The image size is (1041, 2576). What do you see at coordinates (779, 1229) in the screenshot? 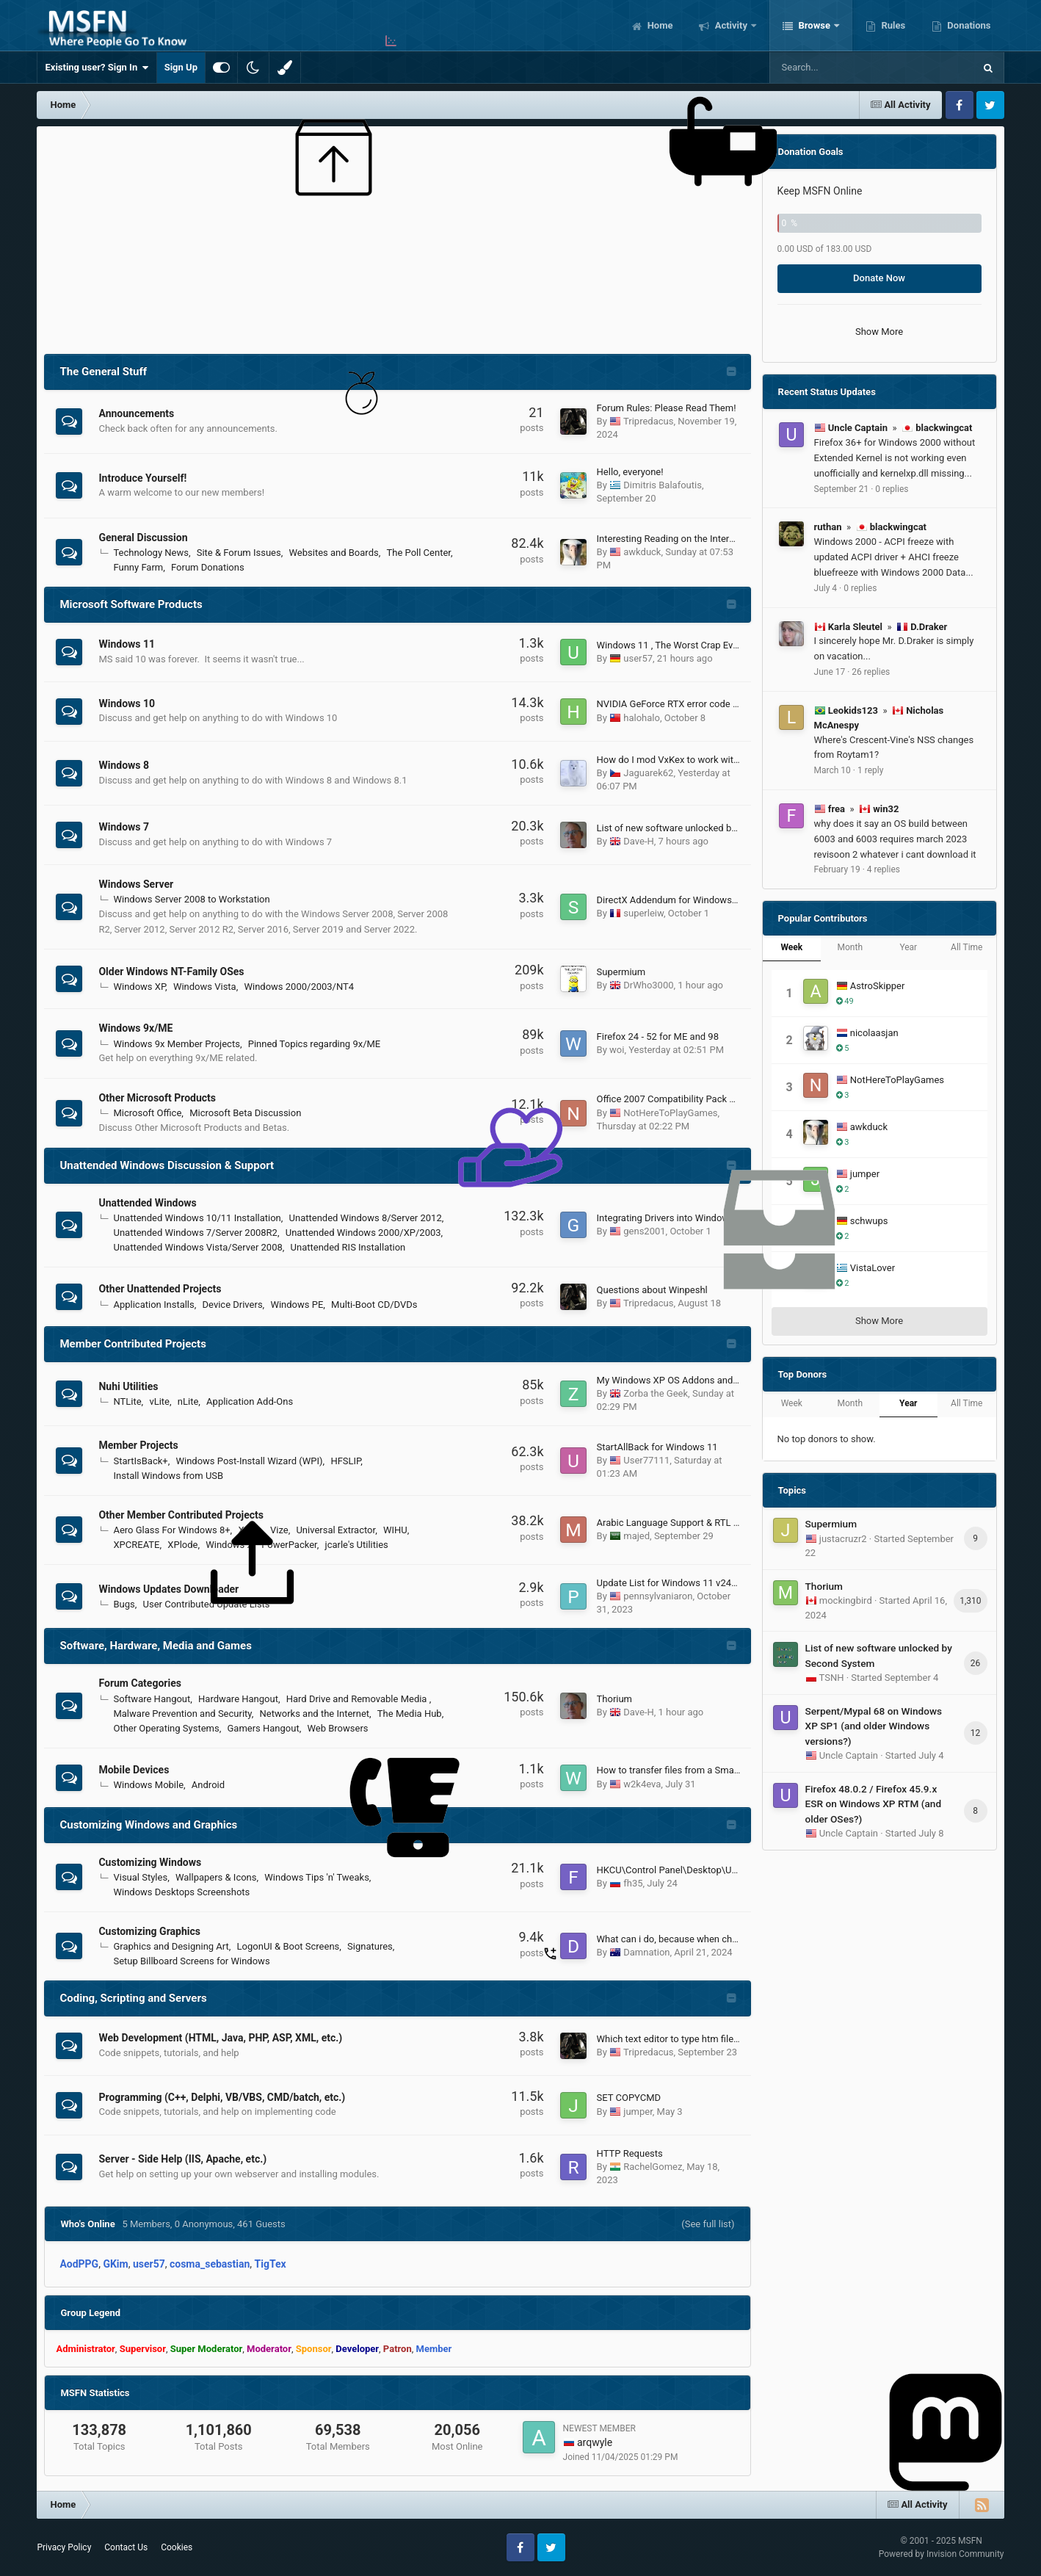
I see `access stacked file trays or inbox folders` at bounding box center [779, 1229].